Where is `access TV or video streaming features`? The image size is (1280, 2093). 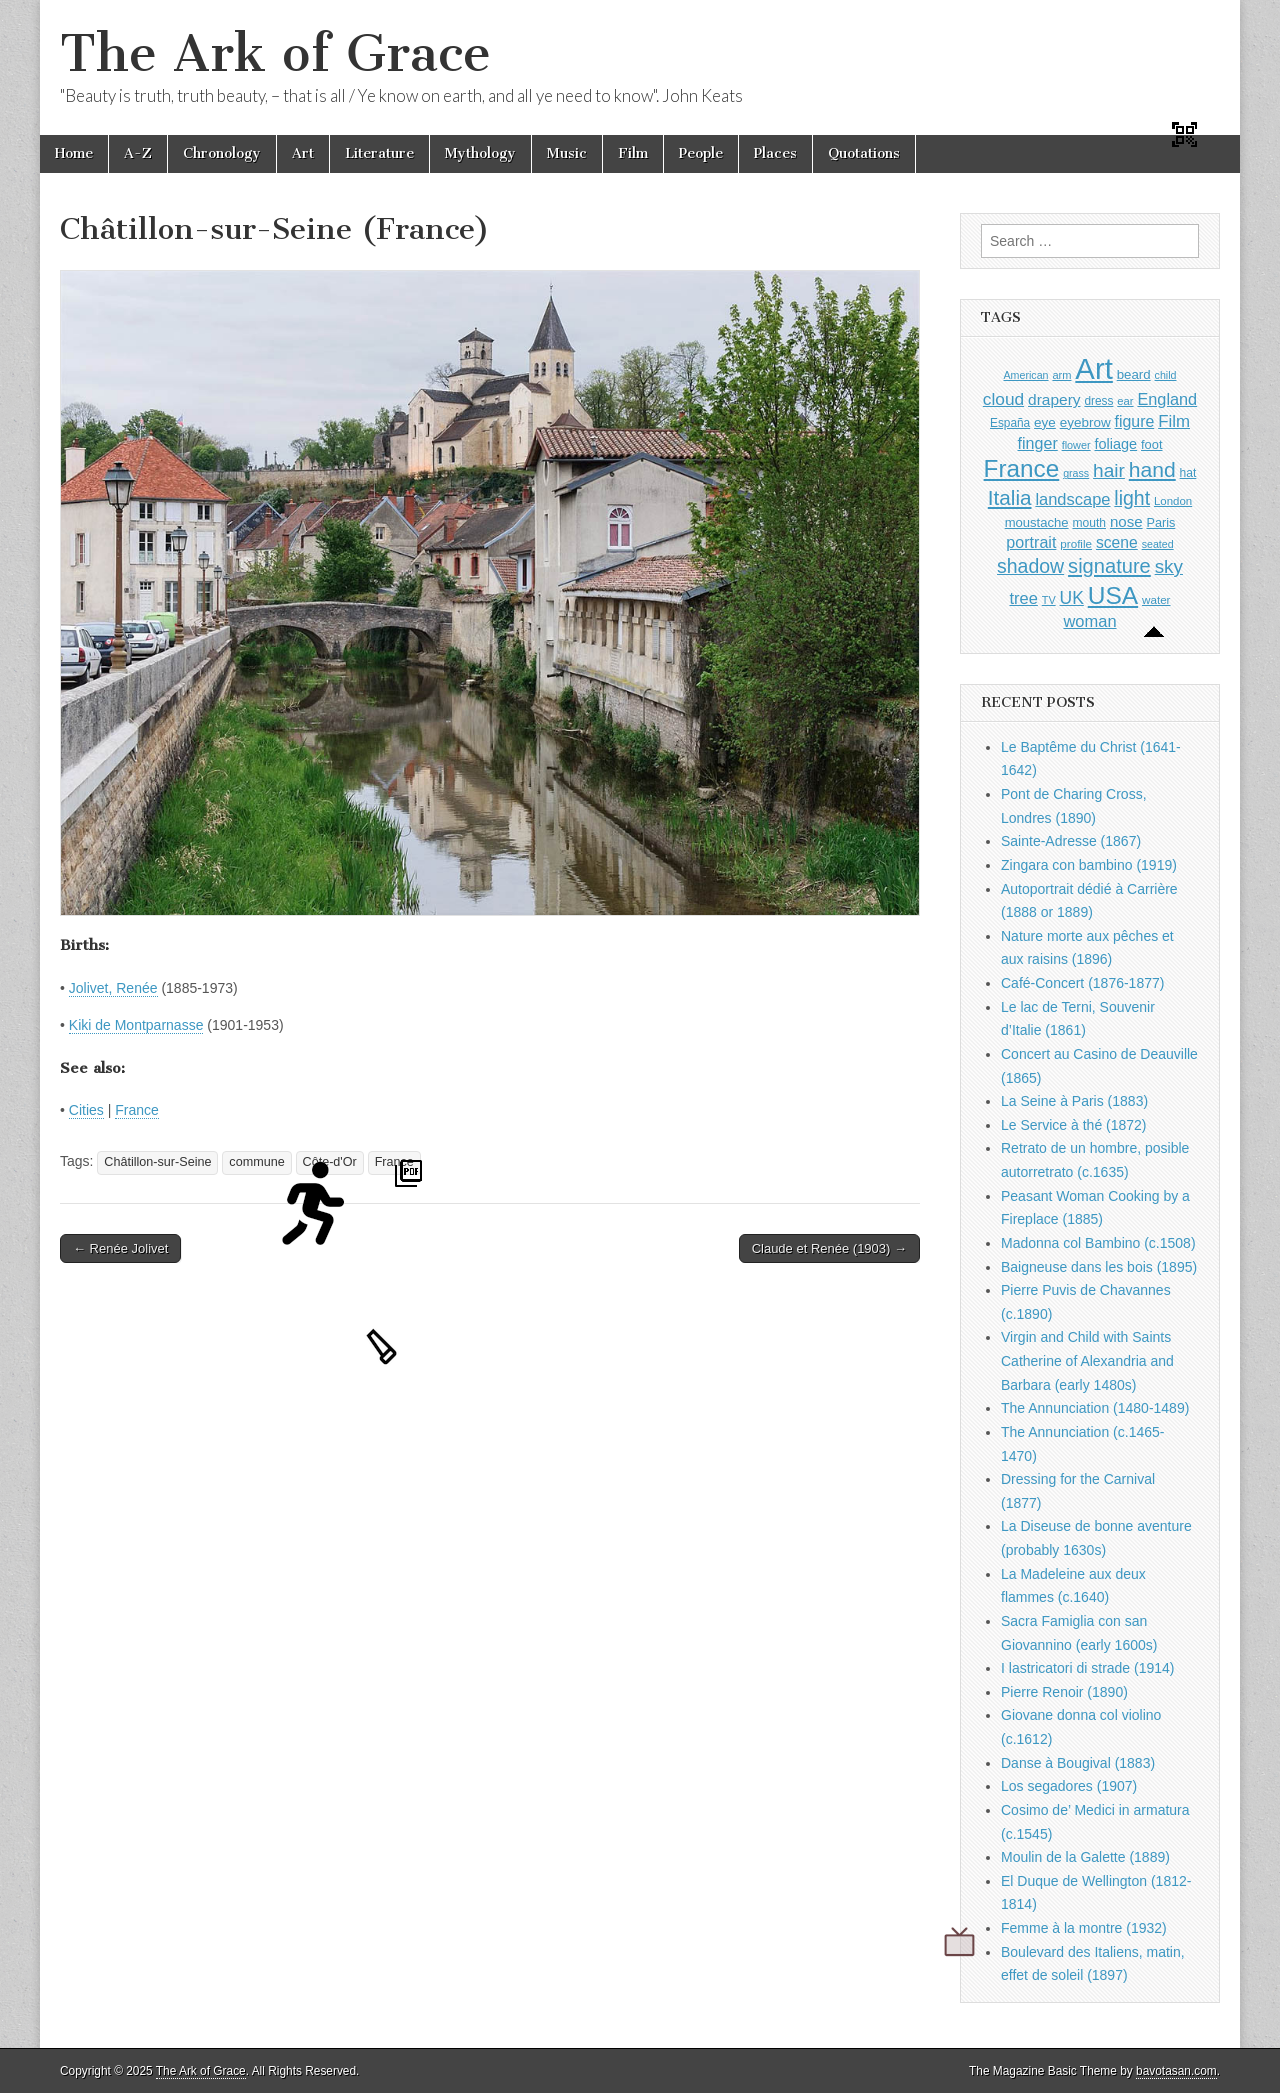
access TV or video streaming features is located at coordinates (959, 1943).